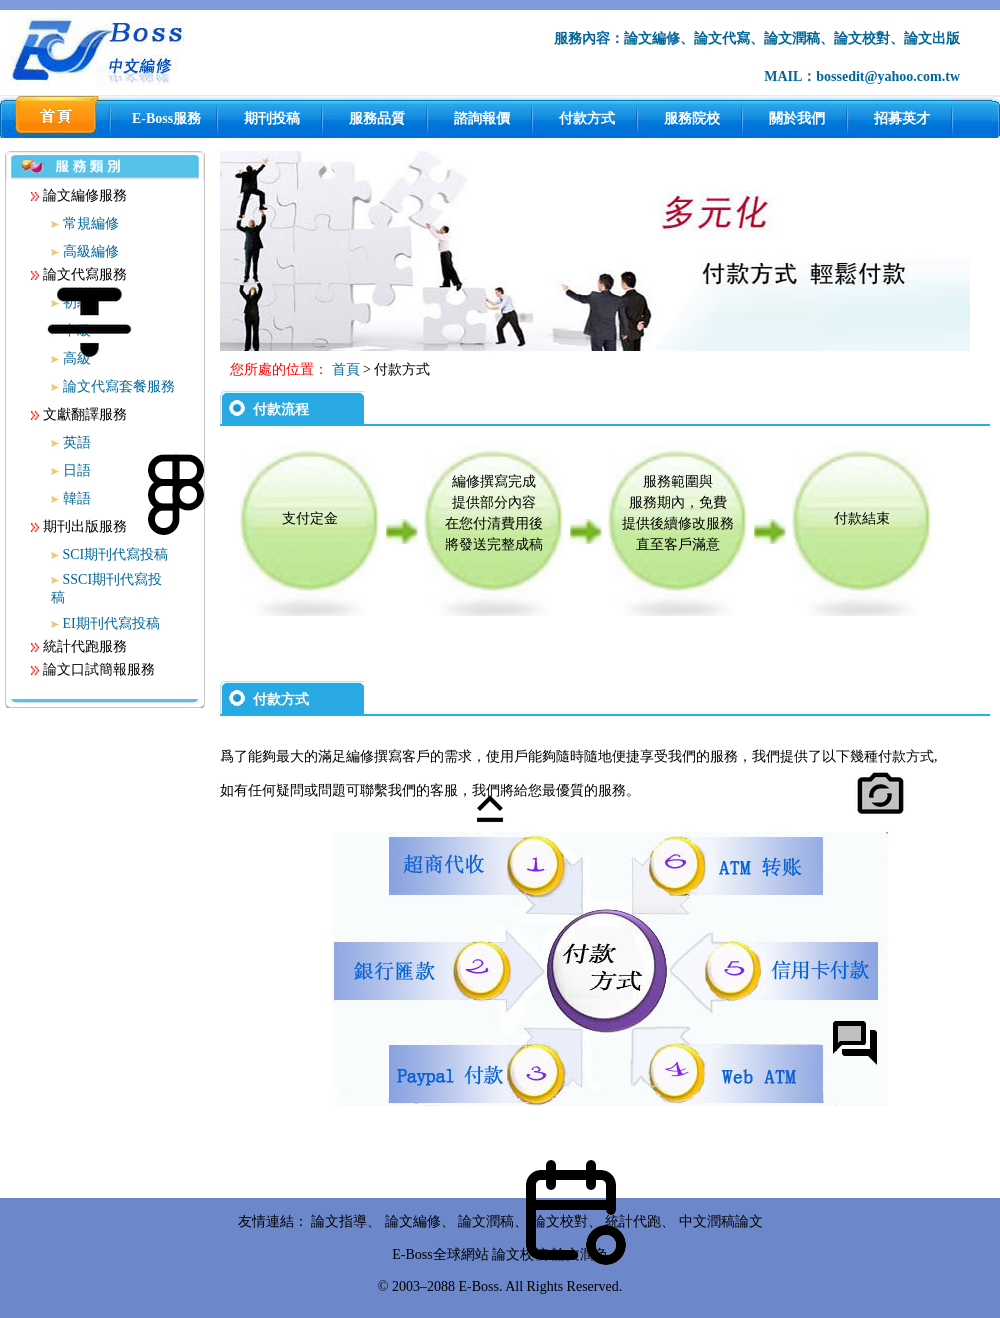 Image resolution: width=1000 pixels, height=1318 pixels. What do you see at coordinates (176, 493) in the screenshot?
I see `open Figma design tool` at bounding box center [176, 493].